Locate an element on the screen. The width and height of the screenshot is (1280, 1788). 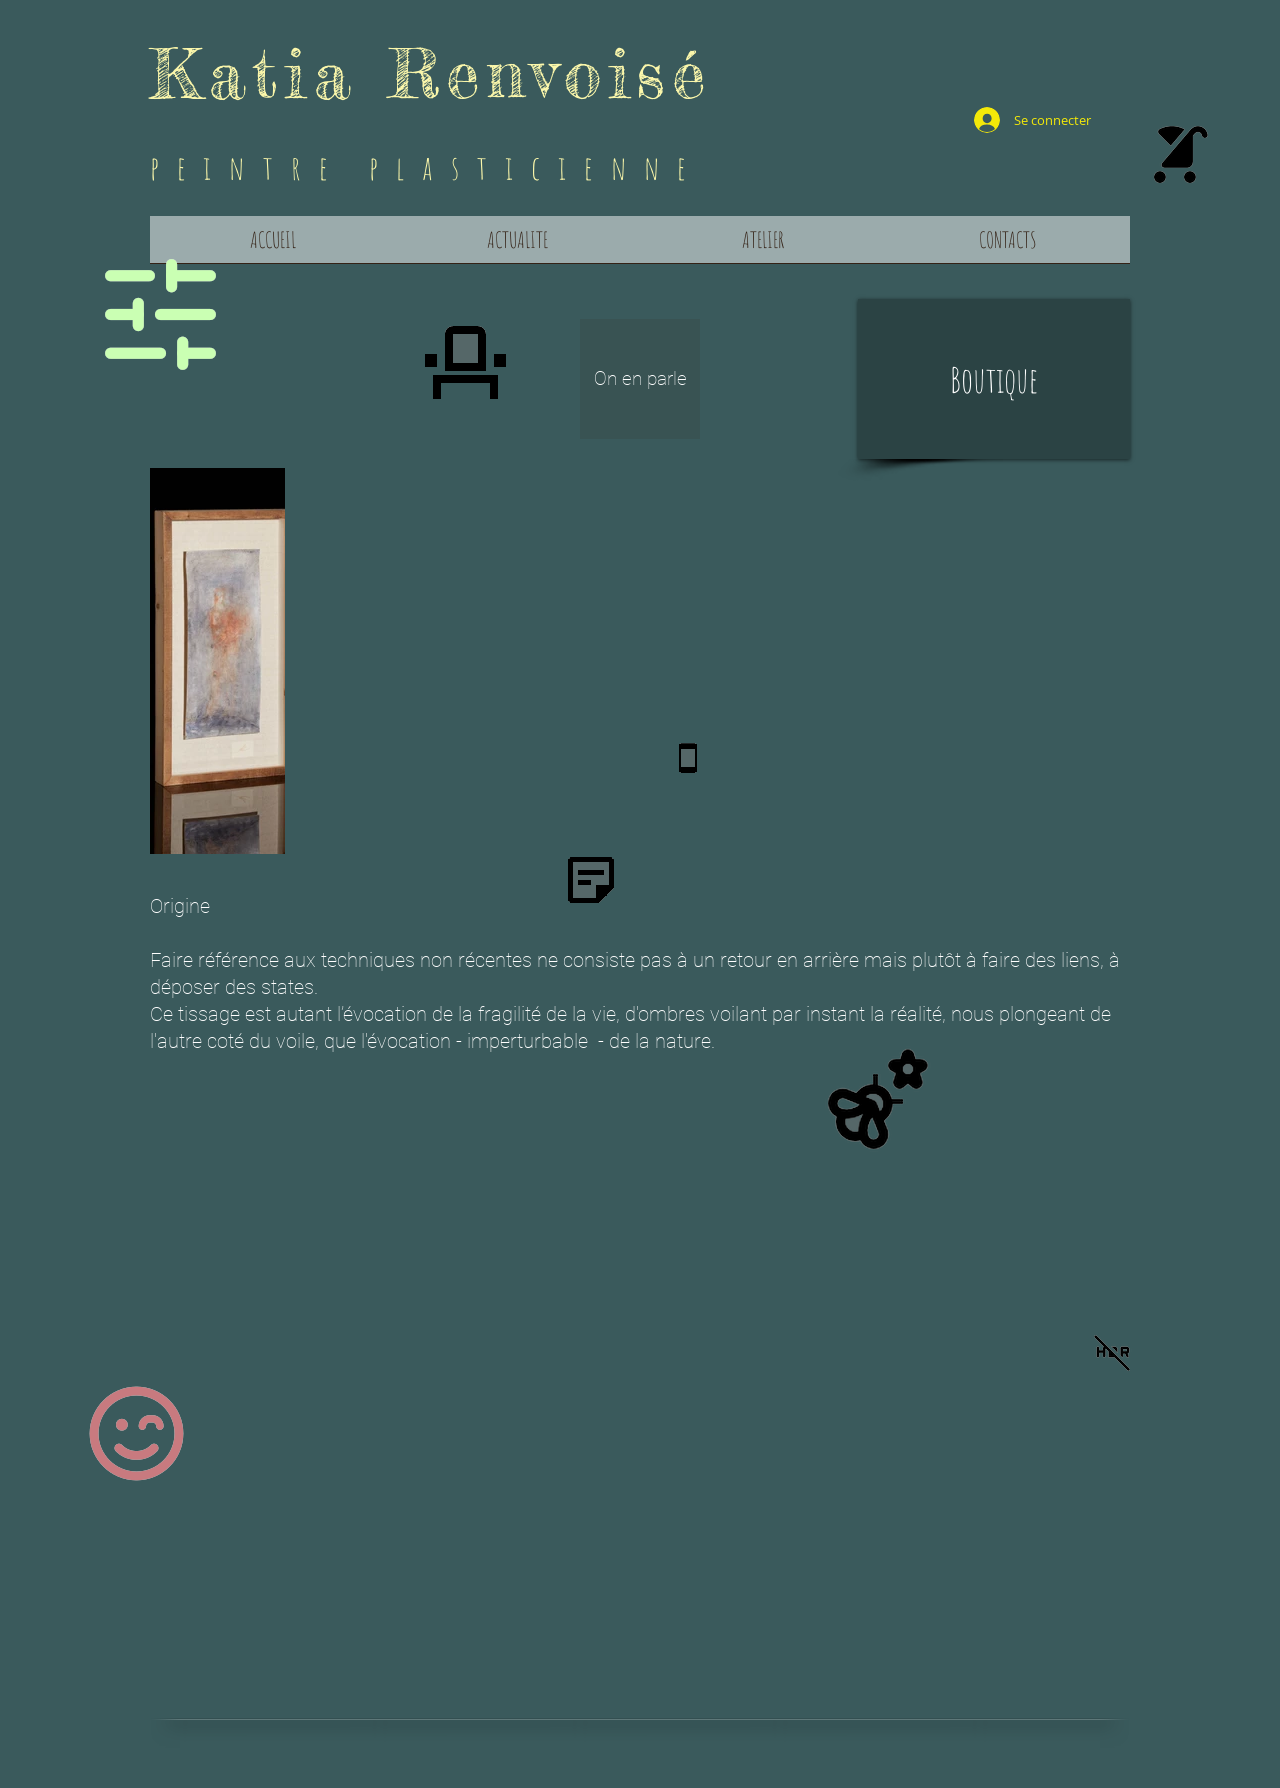
disable HDR mode for photos is located at coordinates (1113, 1352).